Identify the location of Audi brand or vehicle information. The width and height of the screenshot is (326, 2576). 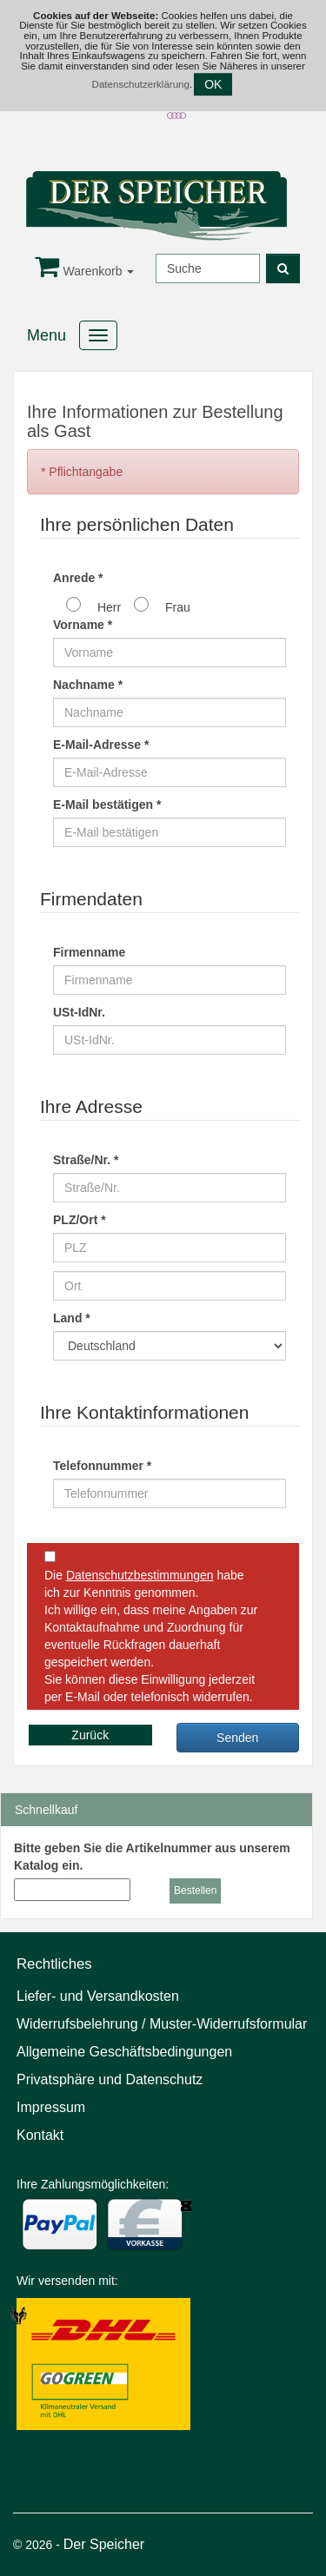
(176, 116).